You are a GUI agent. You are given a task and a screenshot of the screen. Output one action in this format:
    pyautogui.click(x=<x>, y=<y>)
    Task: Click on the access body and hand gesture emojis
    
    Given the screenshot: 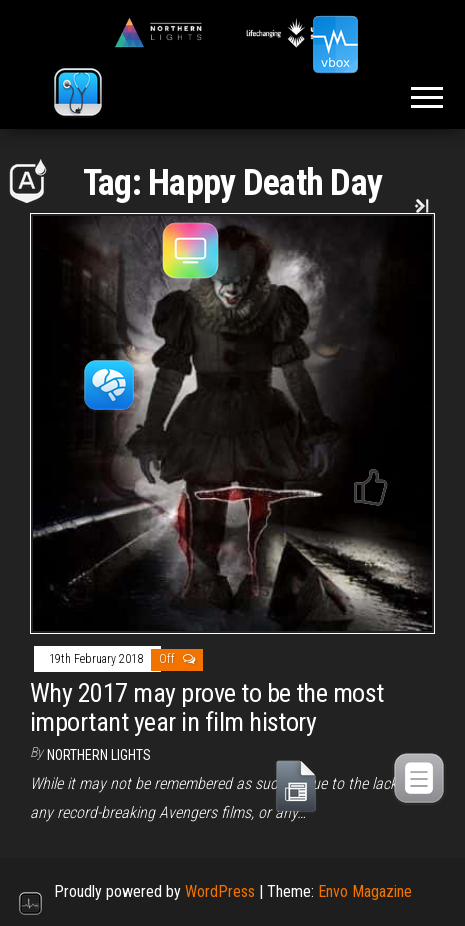 What is the action you would take?
    pyautogui.click(x=369, y=487)
    